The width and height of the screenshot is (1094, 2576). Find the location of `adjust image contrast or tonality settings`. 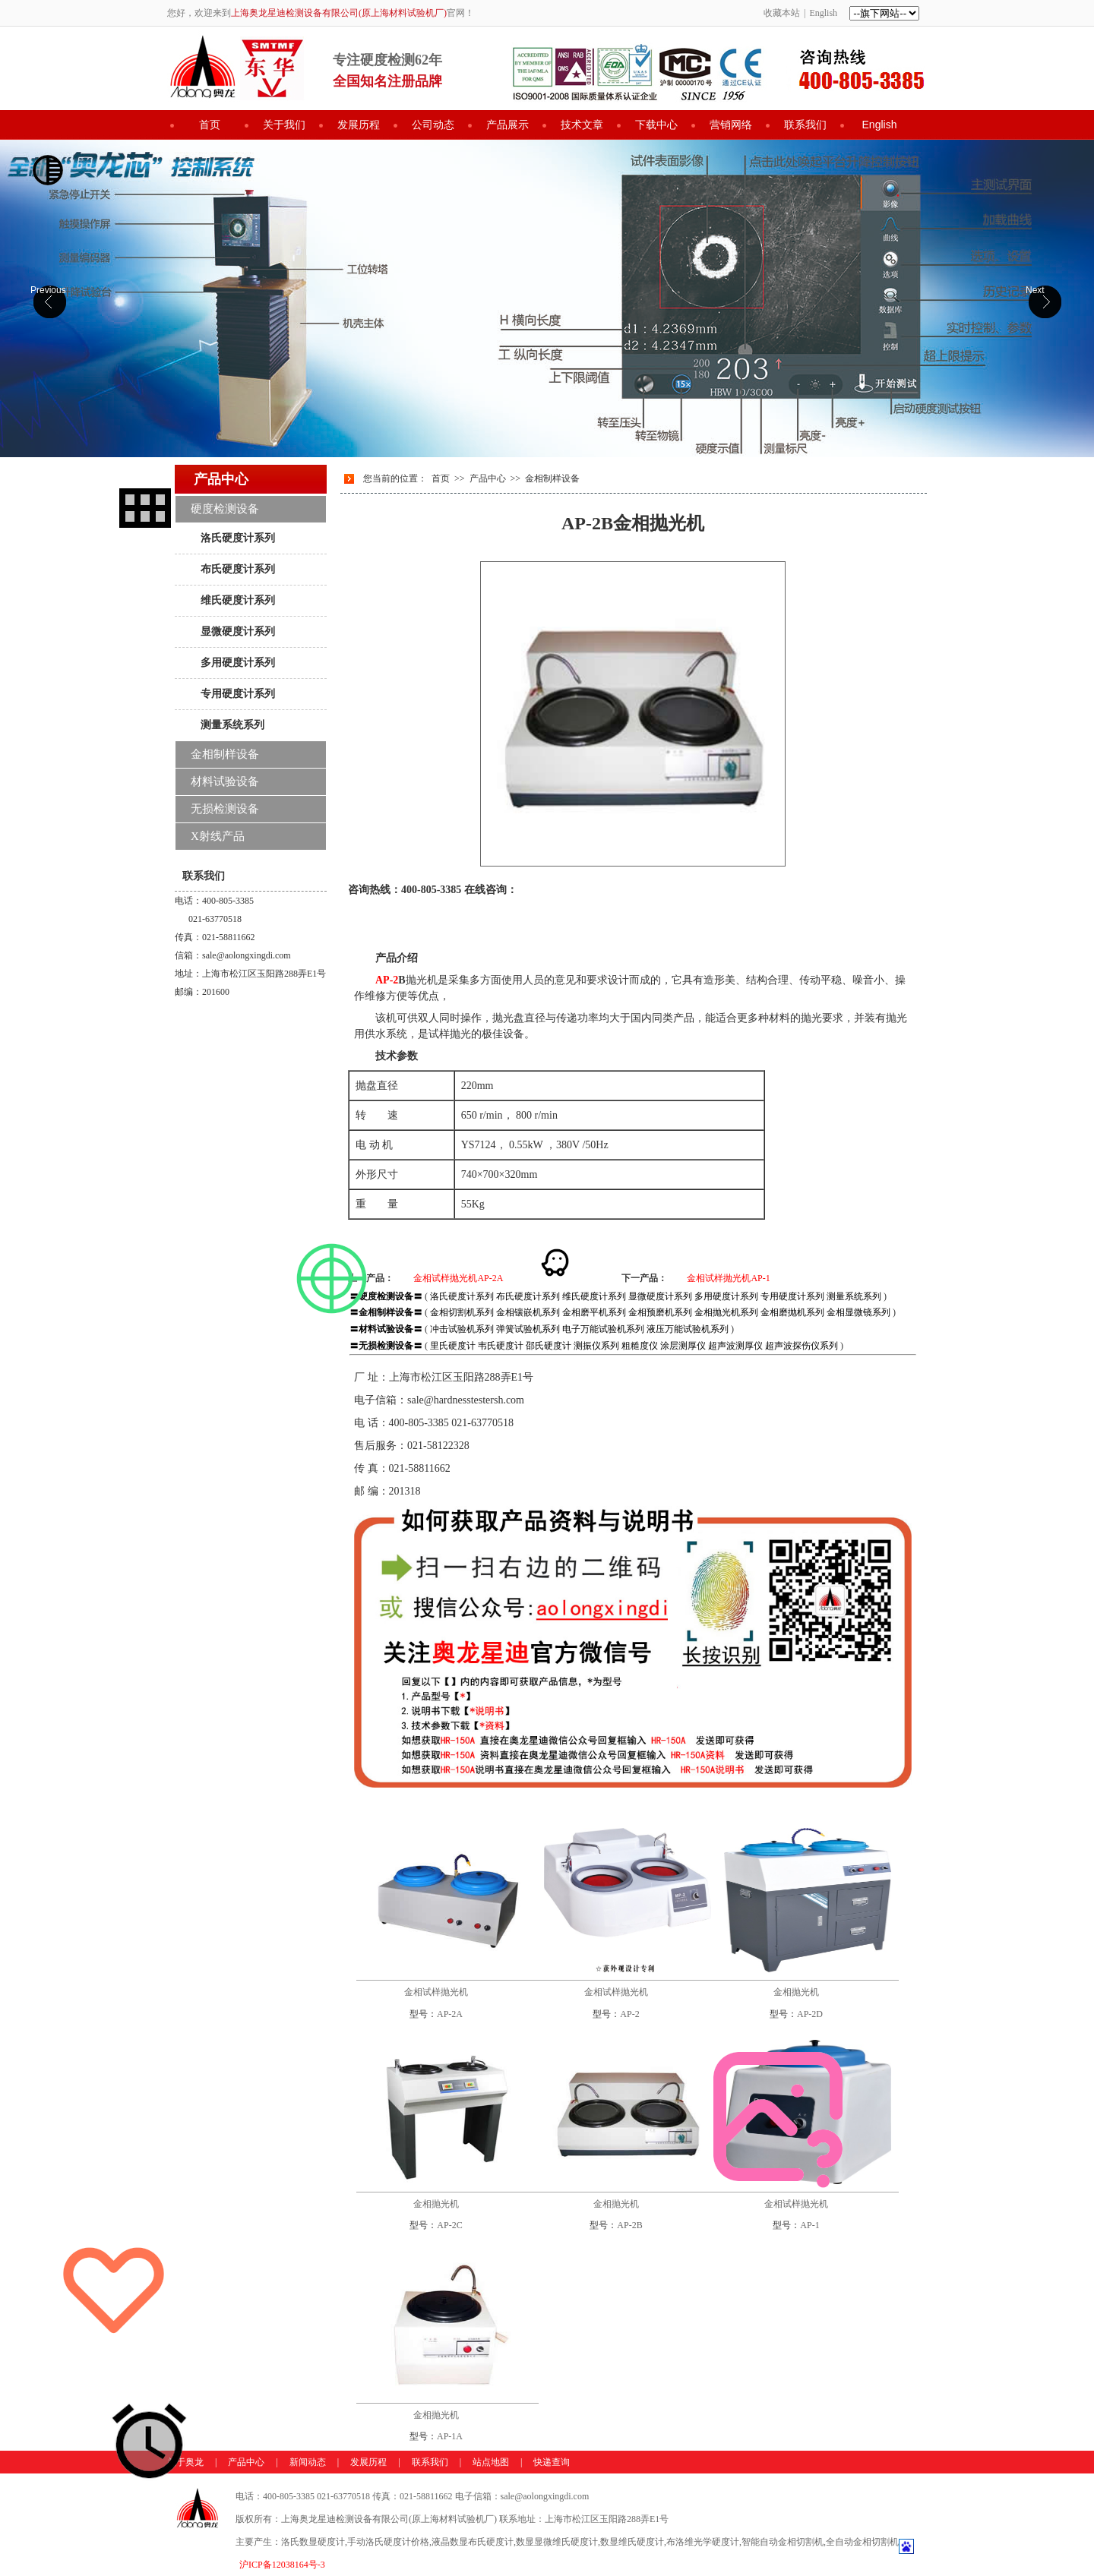

adjust image contrast or tonality settings is located at coordinates (48, 170).